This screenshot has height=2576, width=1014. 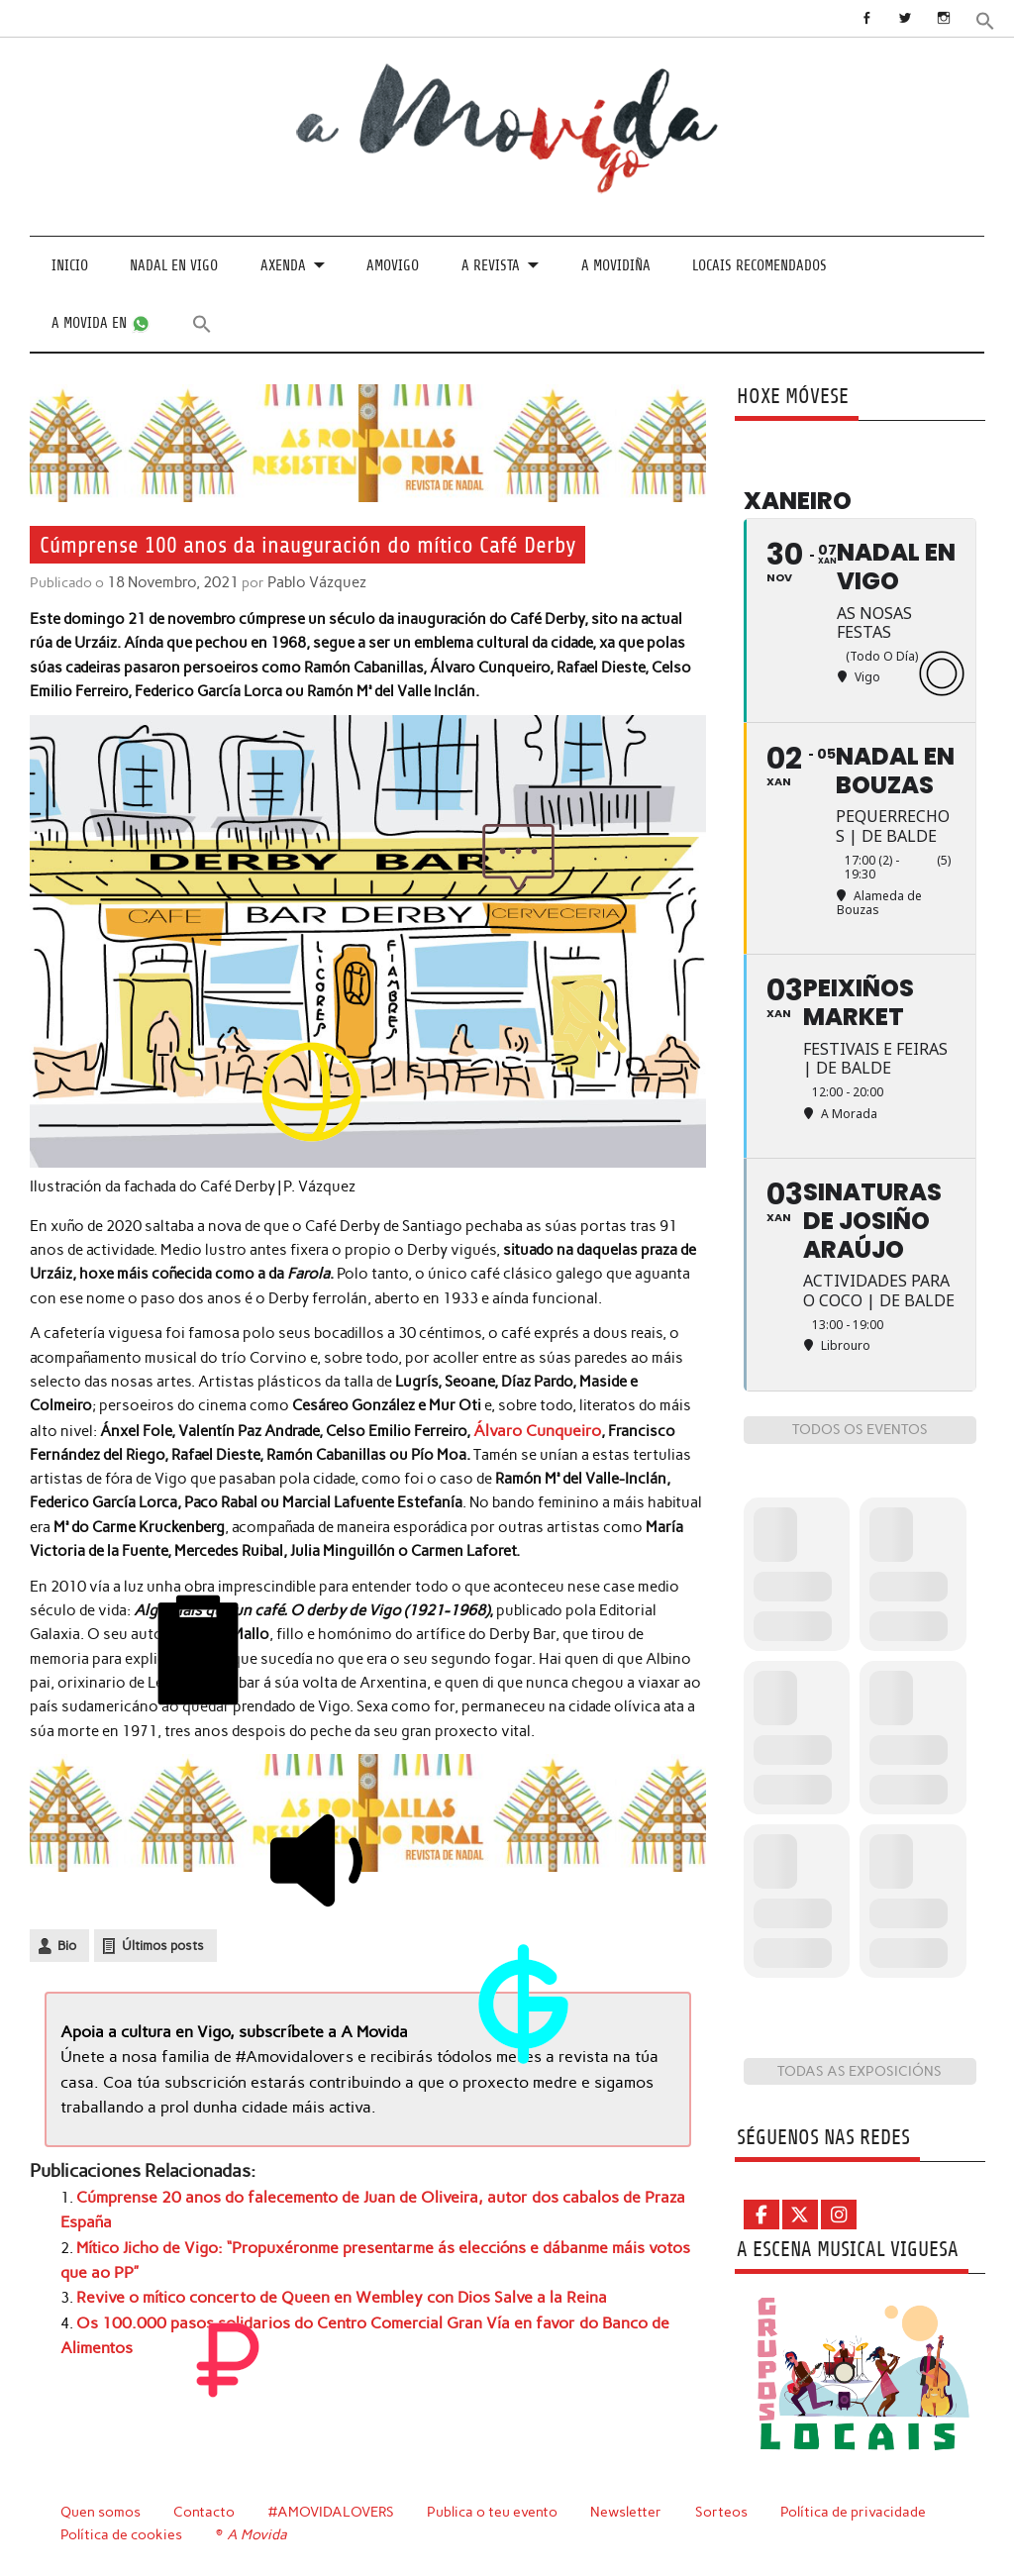 What do you see at coordinates (523, 2004) in the screenshot?
I see `indicates paraguayan guaraní currency` at bounding box center [523, 2004].